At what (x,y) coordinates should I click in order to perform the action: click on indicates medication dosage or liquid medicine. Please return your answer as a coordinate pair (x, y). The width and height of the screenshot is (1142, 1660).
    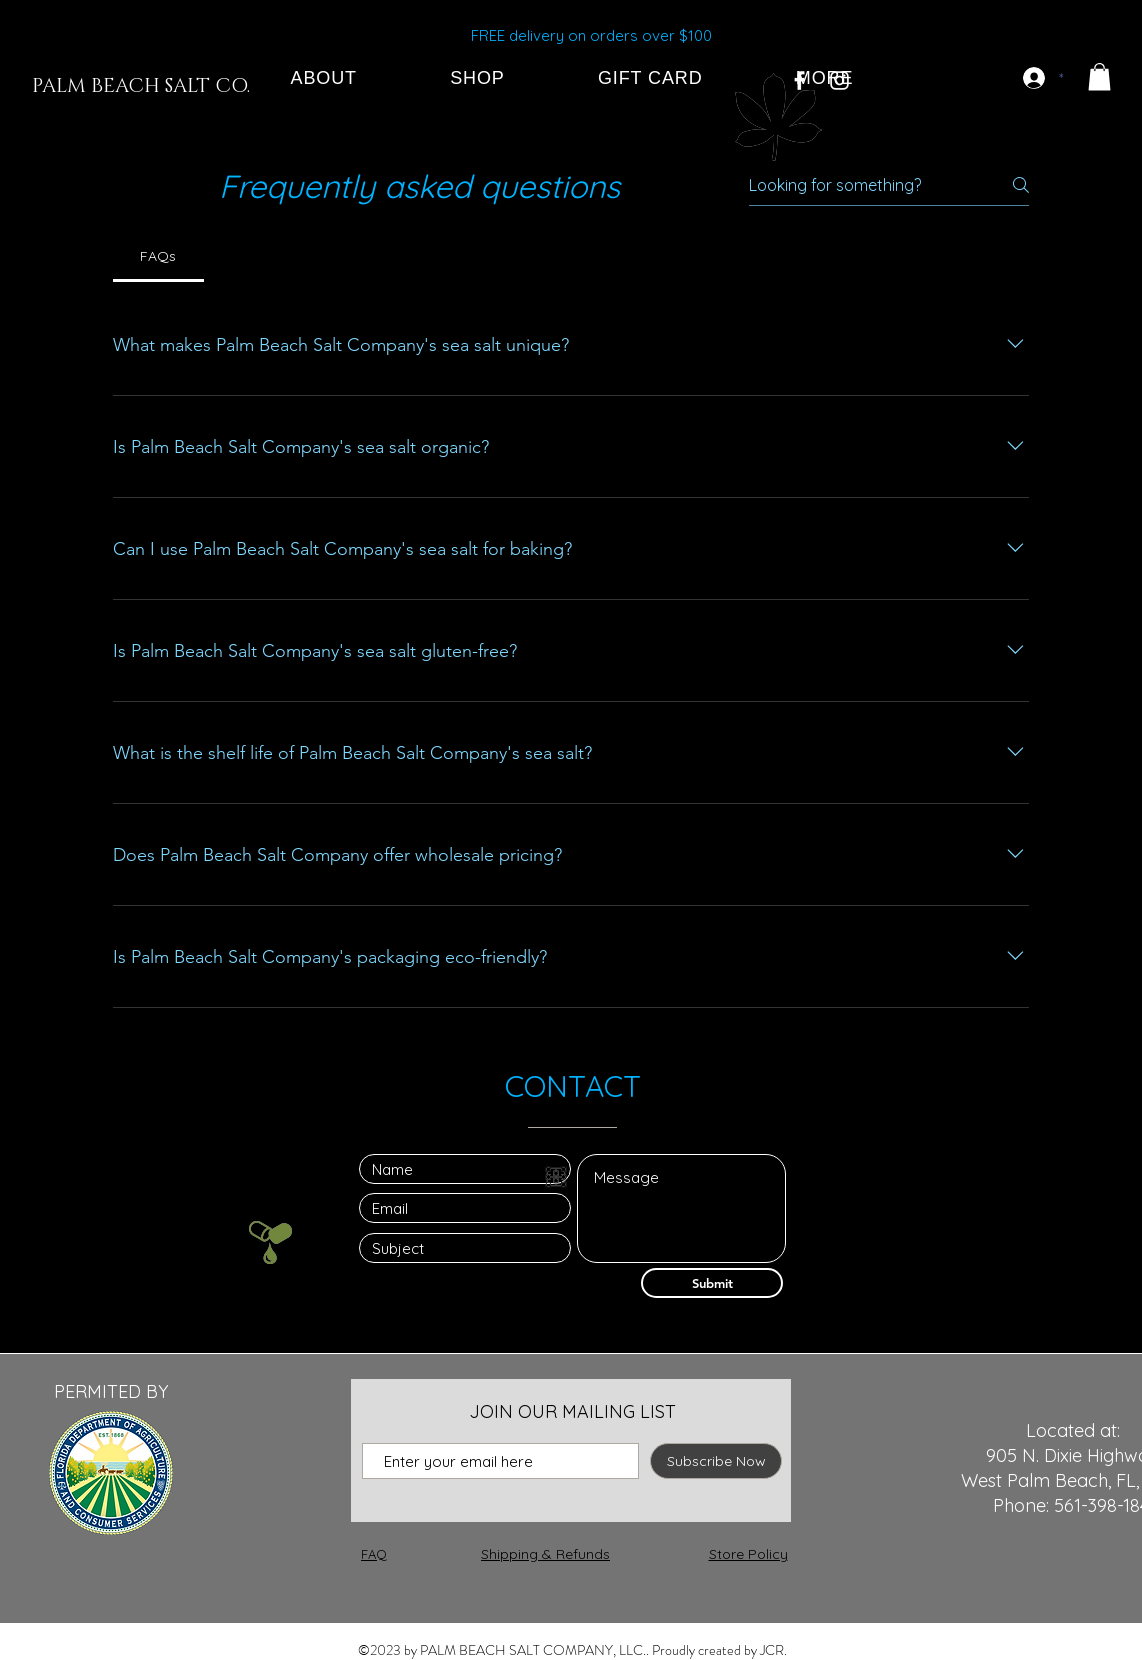
    Looking at the image, I should click on (270, 1242).